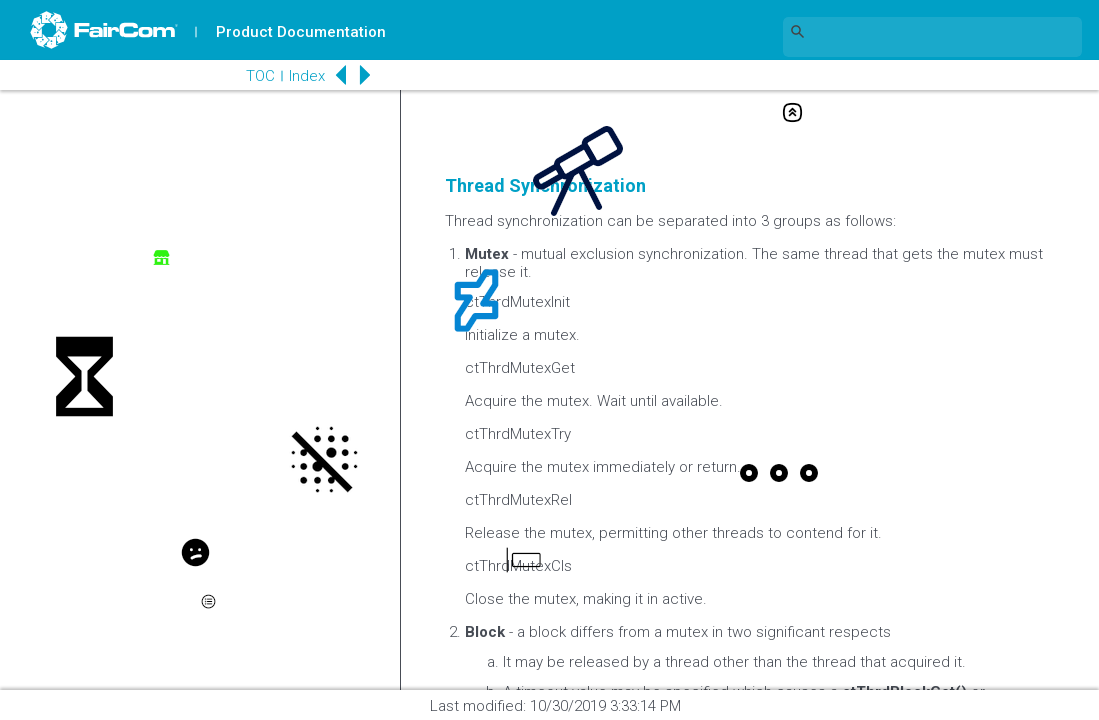  I want to click on access more options or actions, so click(779, 473).